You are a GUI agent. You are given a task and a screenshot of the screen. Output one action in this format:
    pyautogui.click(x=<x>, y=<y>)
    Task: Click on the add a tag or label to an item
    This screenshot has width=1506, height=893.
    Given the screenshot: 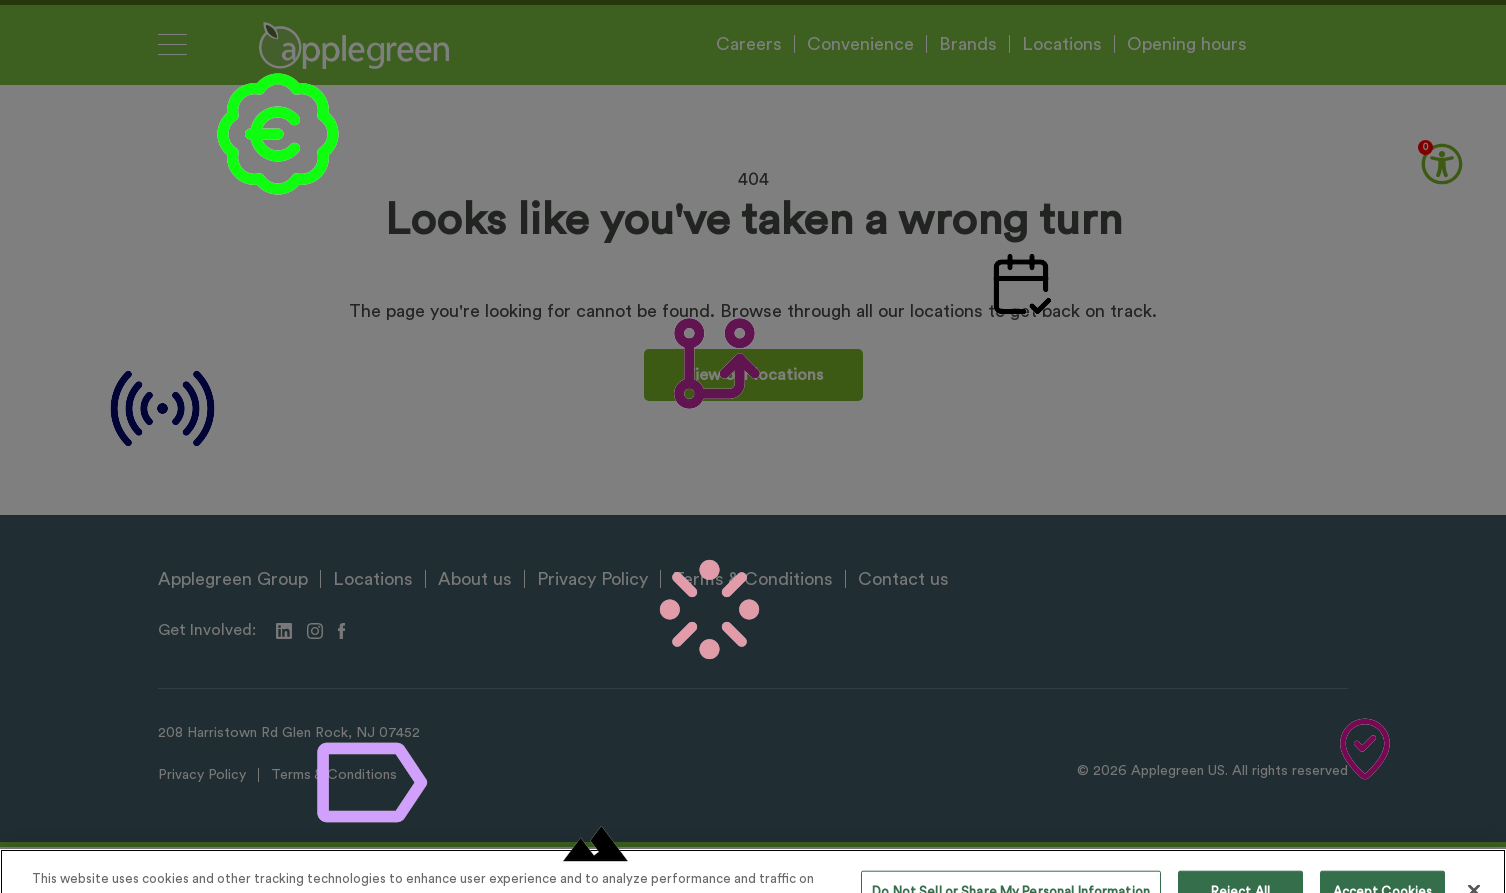 What is the action you would take?
    pyautogui.click(x=368, y=782)
    